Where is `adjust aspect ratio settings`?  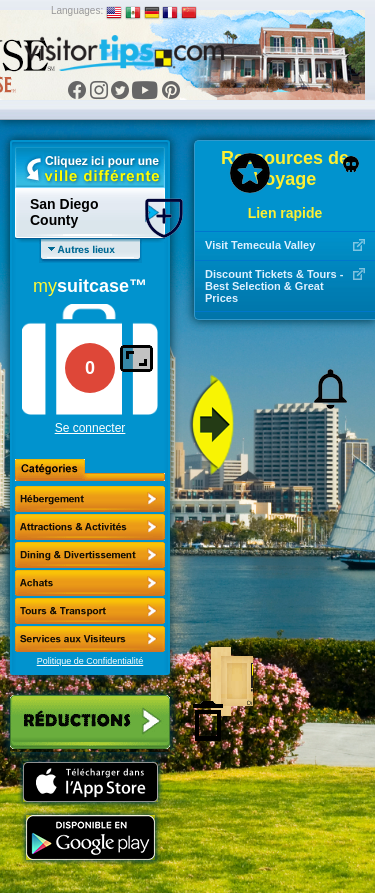 adjust aspect ratio settings is located at coordinates (136, 358).